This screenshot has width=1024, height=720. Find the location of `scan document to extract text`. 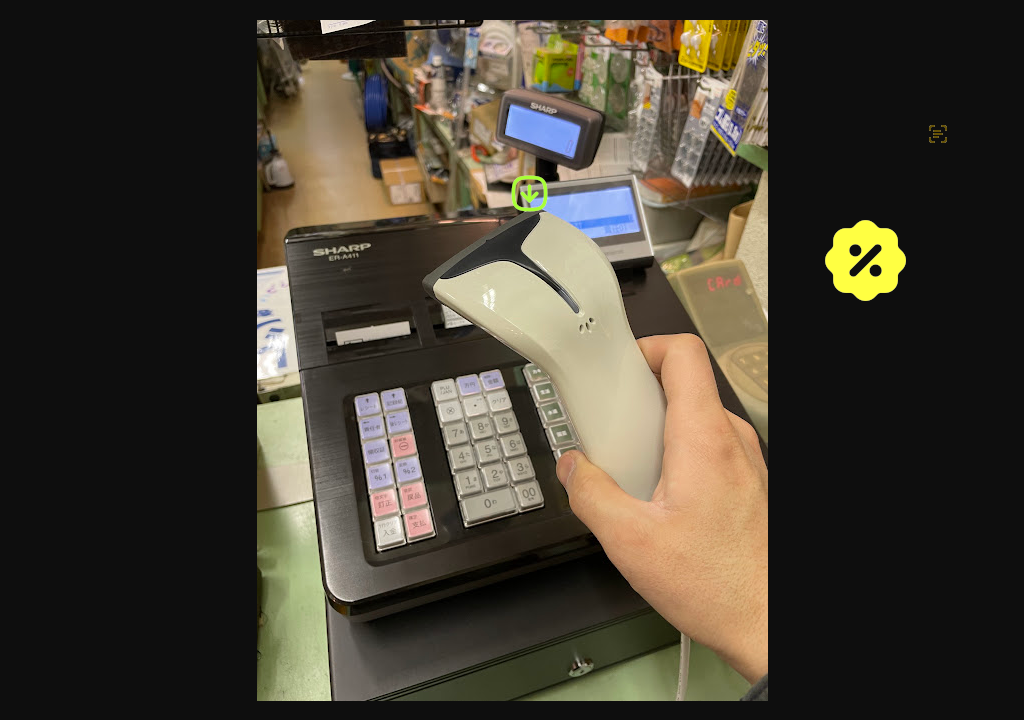

scan document to extract text is located at coordinates (938, 134).